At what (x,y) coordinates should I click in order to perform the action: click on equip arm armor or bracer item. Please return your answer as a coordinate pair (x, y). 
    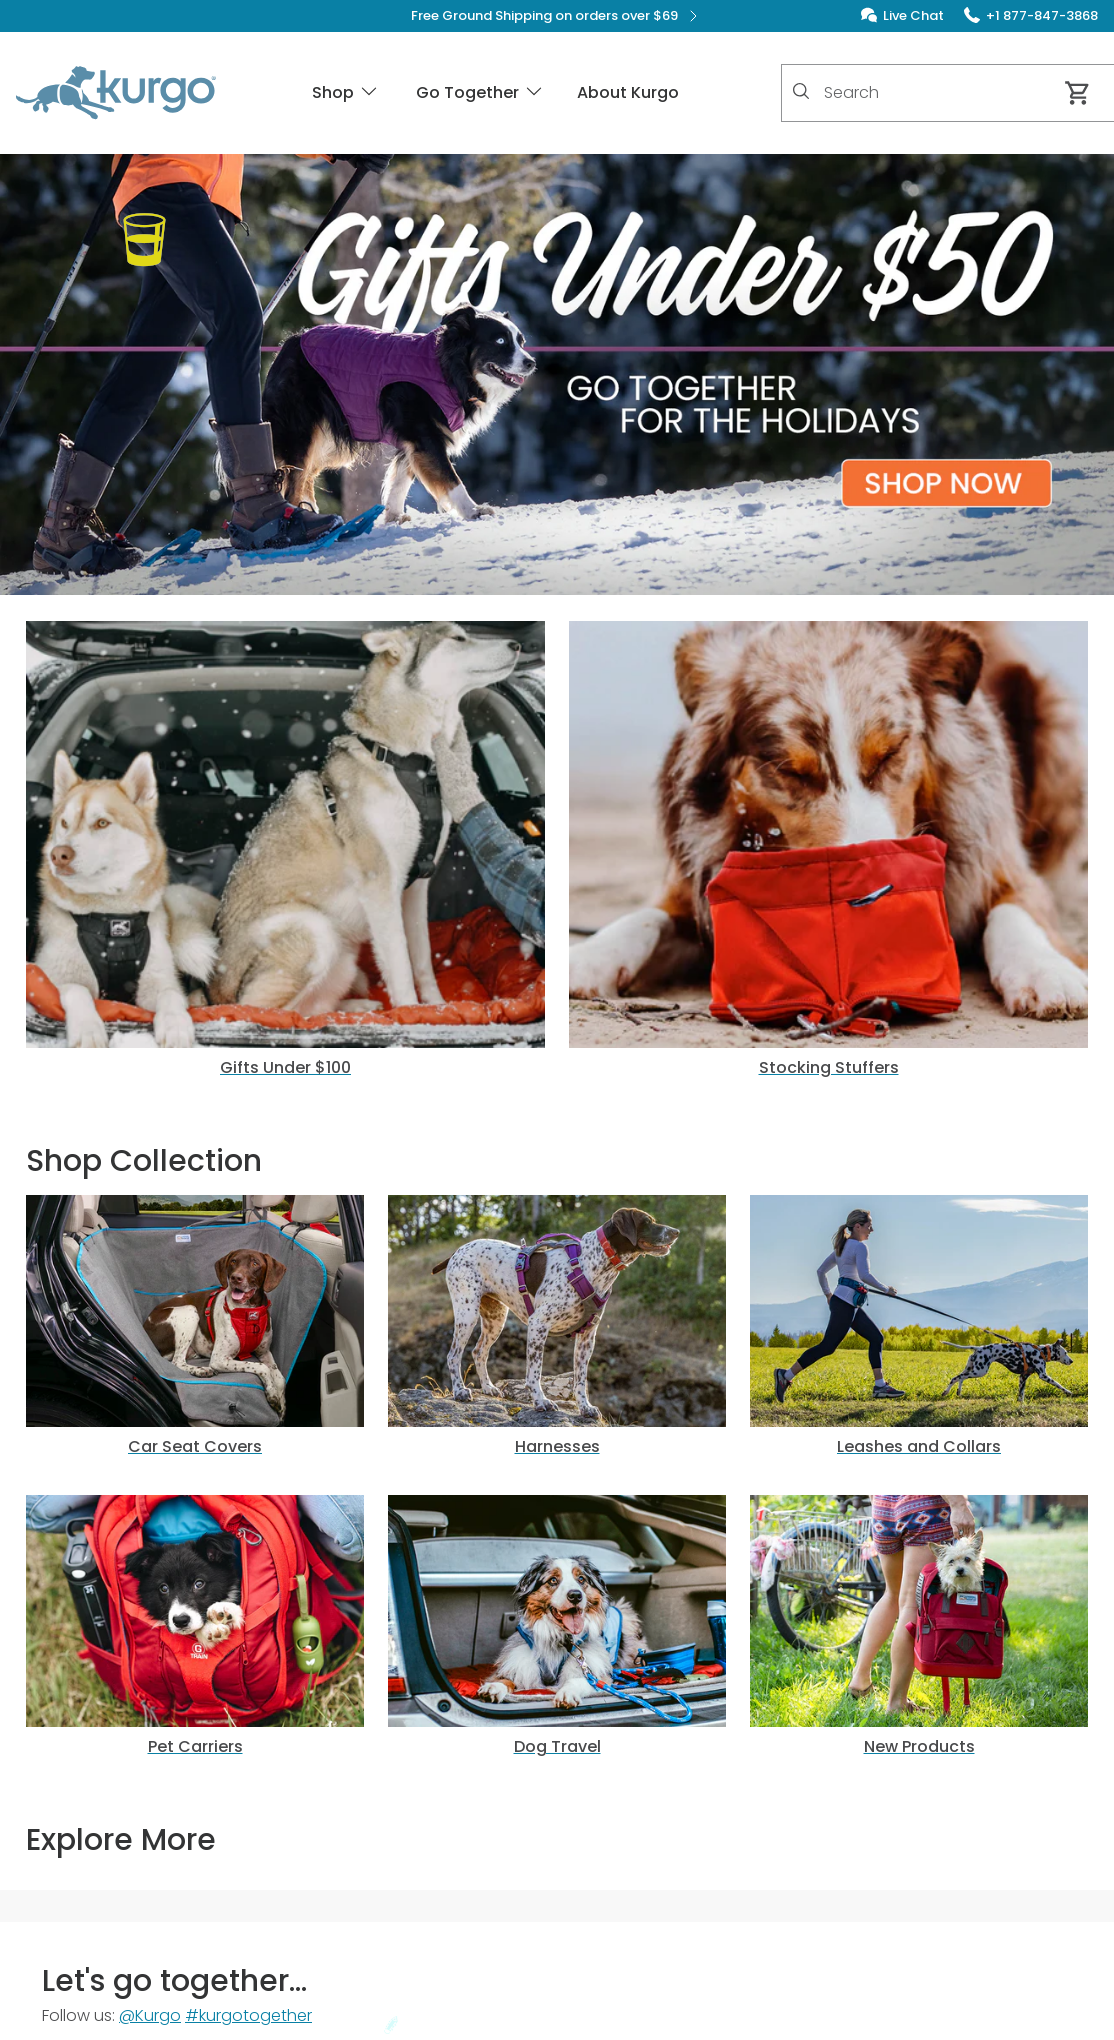
    Looking at the image, I should click on (391, 2025).